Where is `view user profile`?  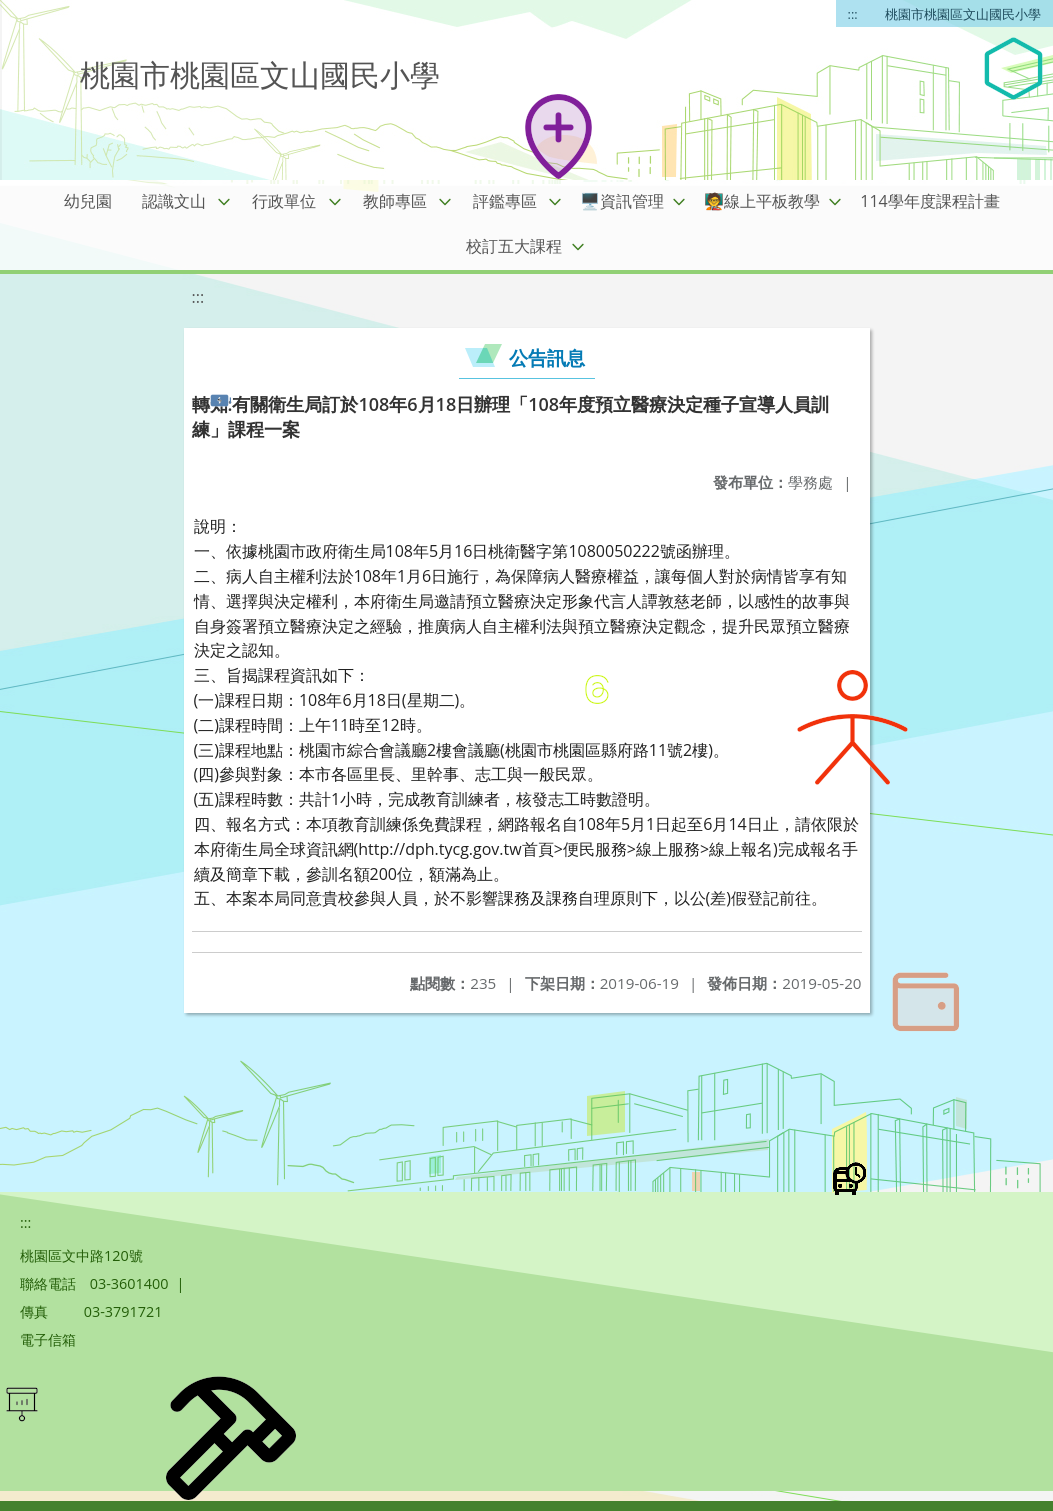 view user profile is located at coordinates (852, 729).